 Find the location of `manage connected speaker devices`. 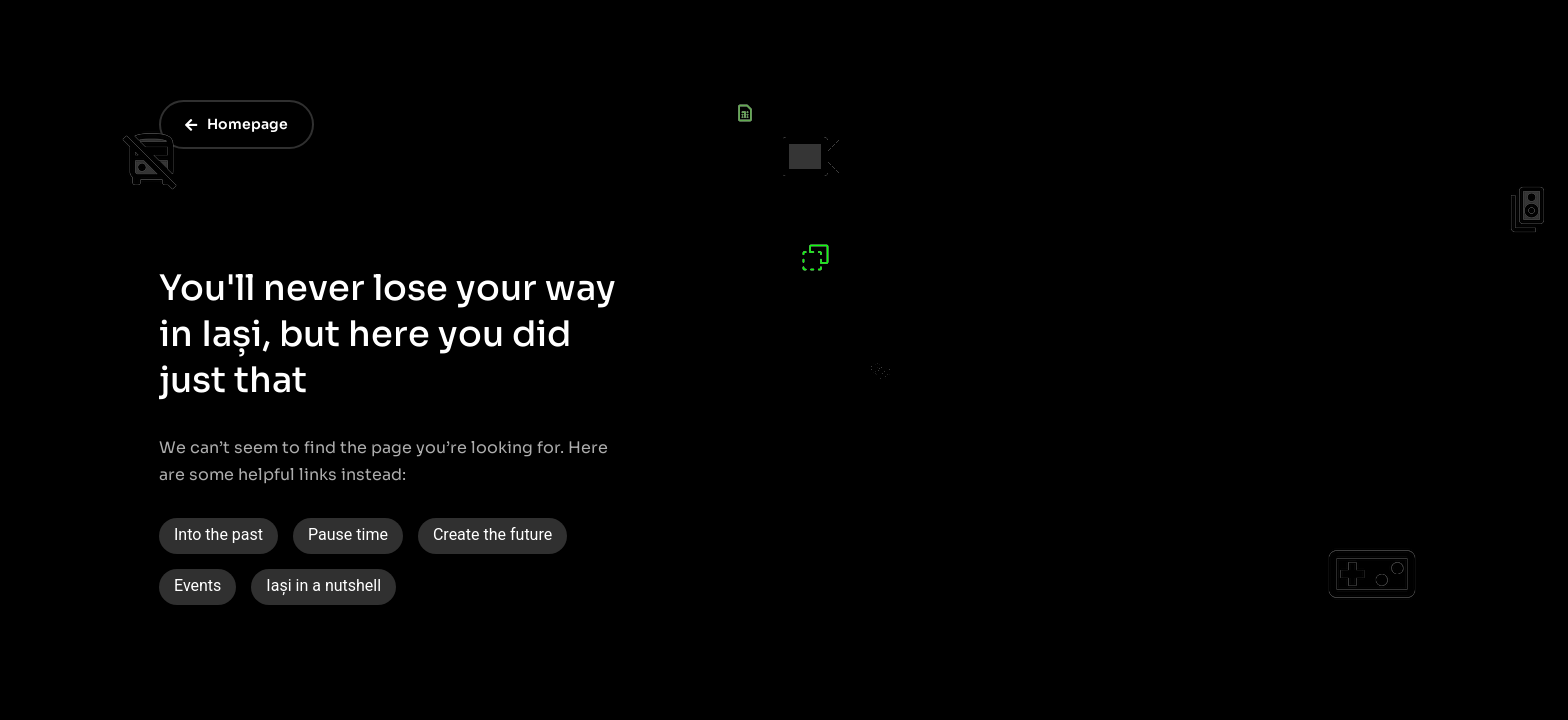

manage connected speaker devices is located at coordinates (1527, 209).